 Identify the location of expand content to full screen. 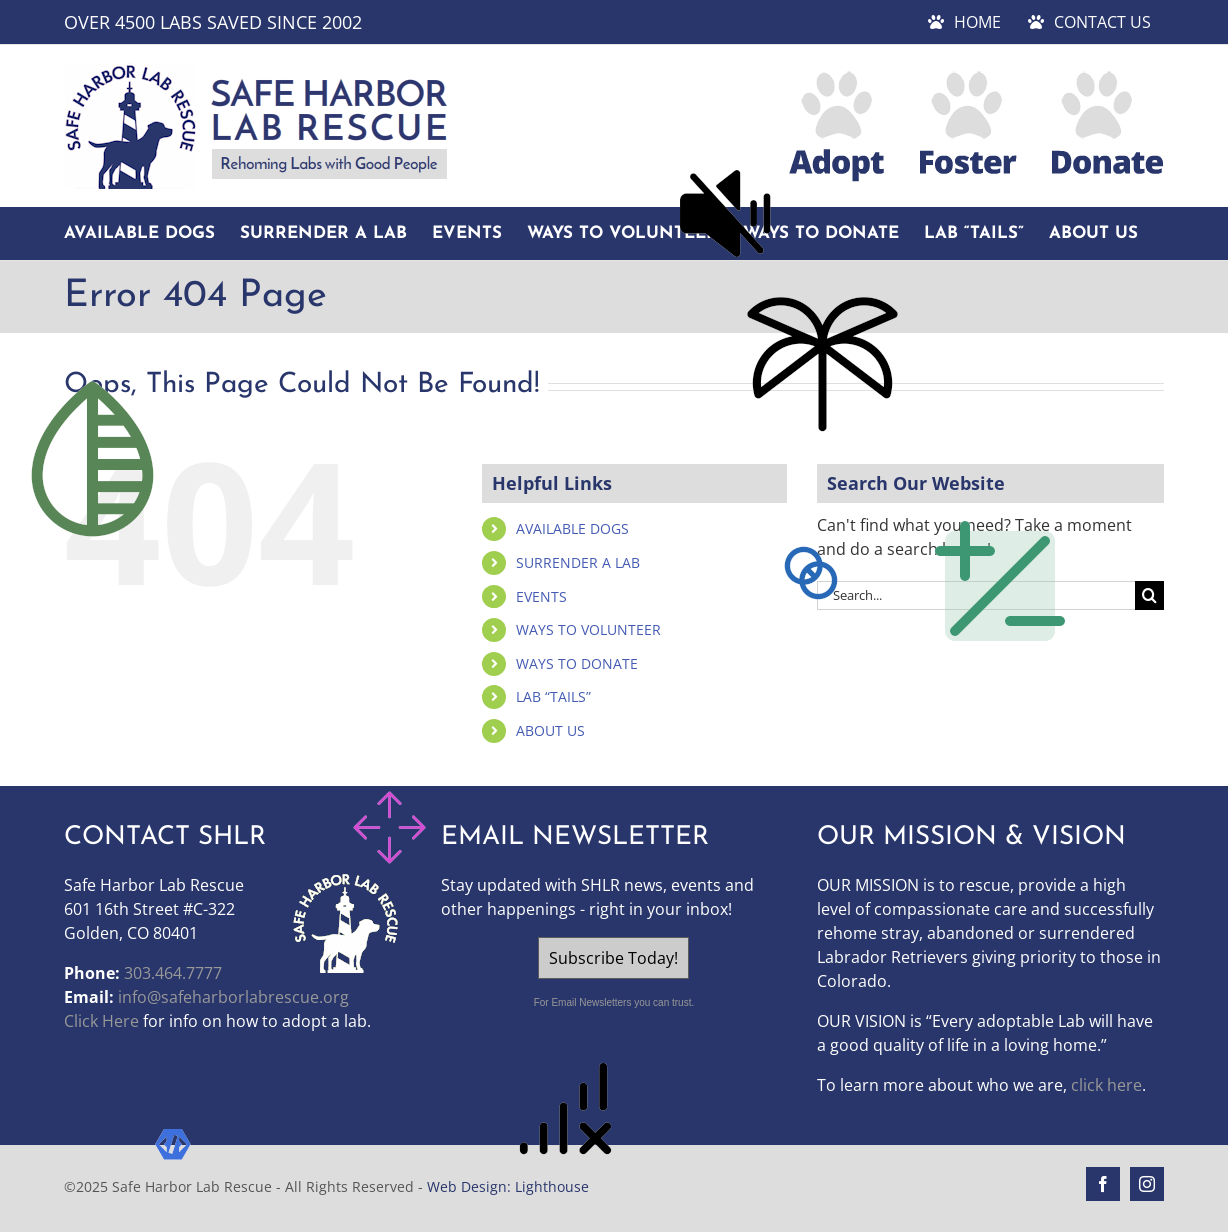
(389, 827).